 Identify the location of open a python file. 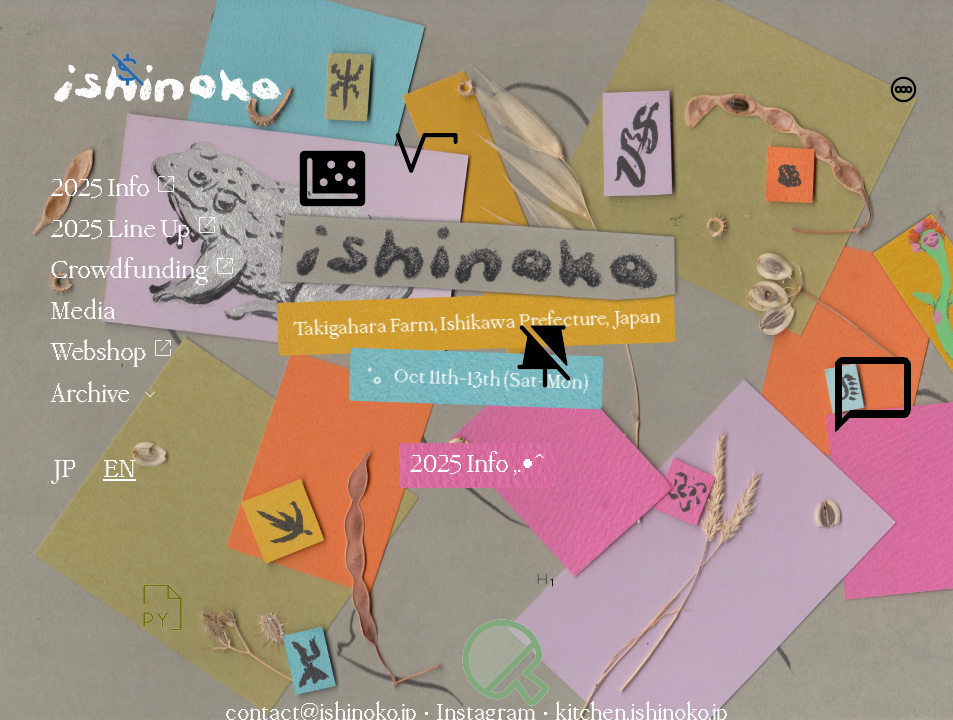
(162, 607).